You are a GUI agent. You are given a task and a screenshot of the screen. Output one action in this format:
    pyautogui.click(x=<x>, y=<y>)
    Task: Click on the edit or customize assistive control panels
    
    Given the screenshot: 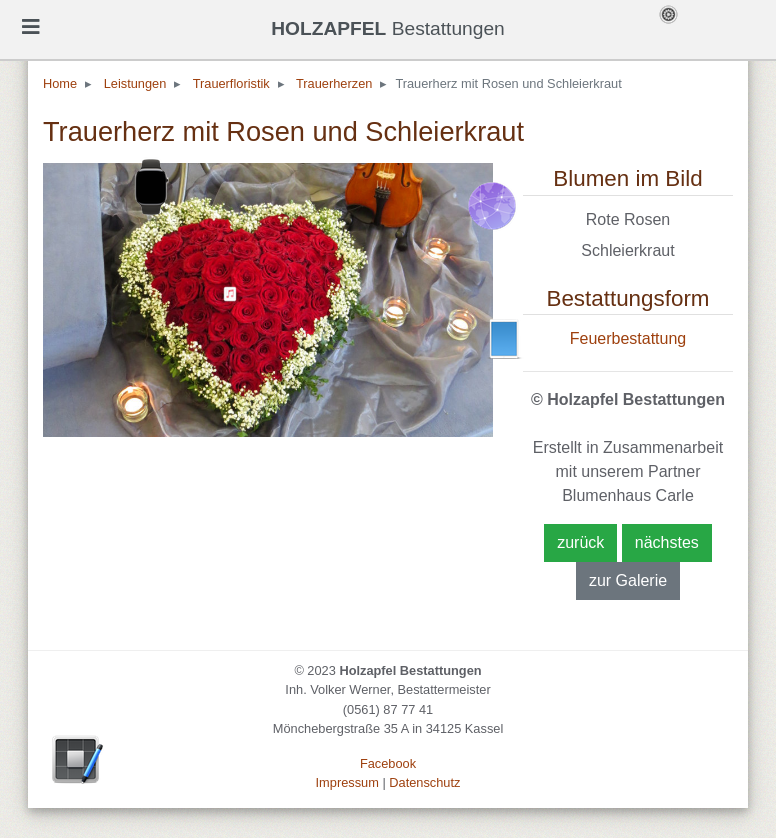 What is the action you would take?
    pyautogui.click(x=77, y=758)
    